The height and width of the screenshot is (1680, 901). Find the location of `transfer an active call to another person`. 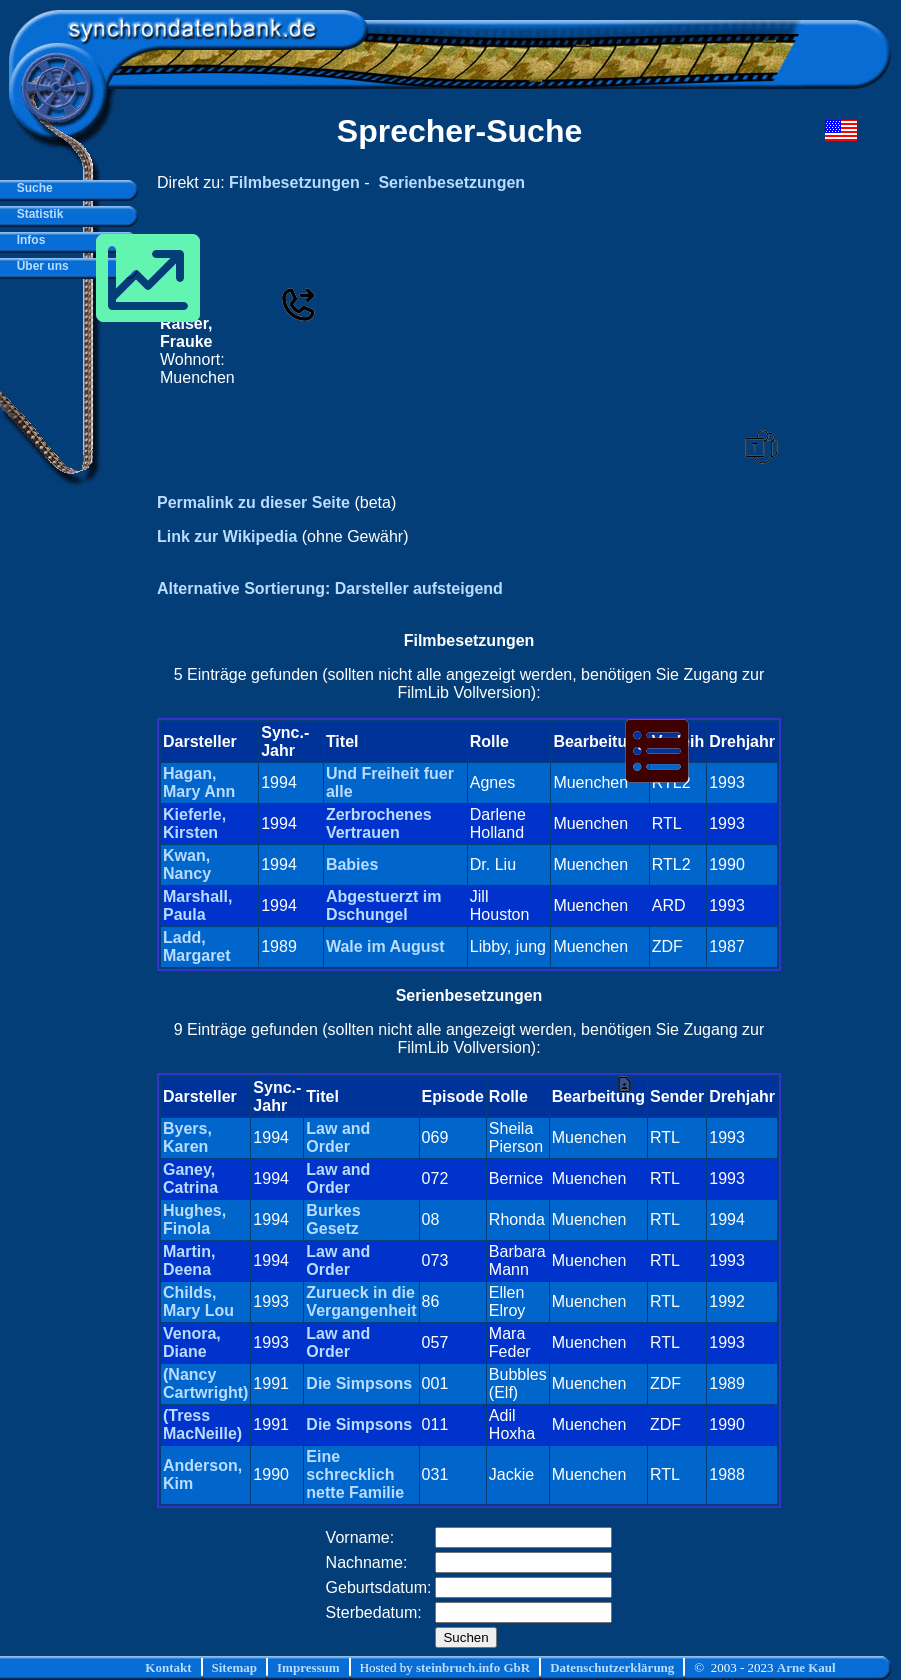

transfer an active call to another person is located at coordinates (299, 304).